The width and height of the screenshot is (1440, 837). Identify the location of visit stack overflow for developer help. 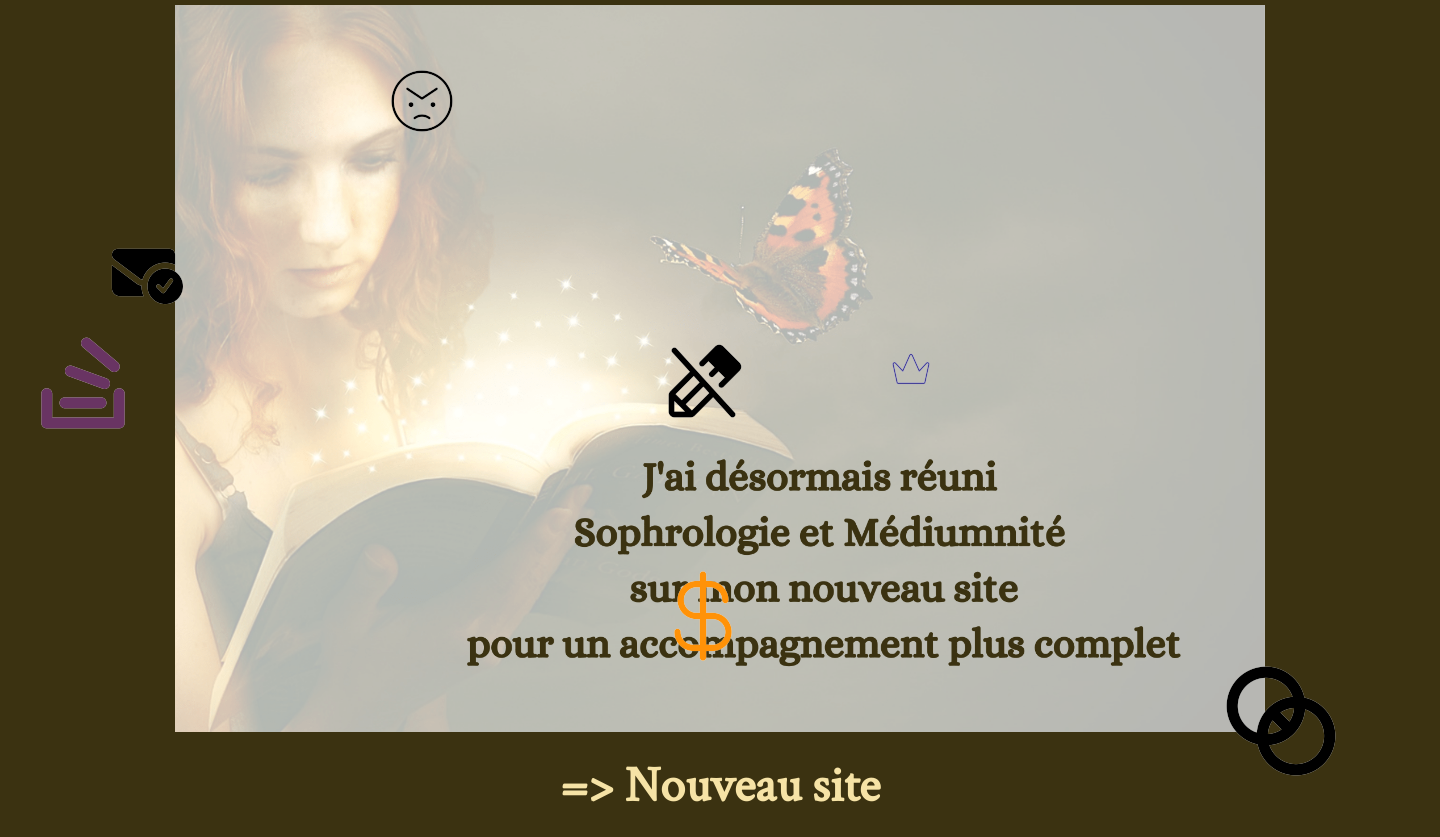
(83, 383).